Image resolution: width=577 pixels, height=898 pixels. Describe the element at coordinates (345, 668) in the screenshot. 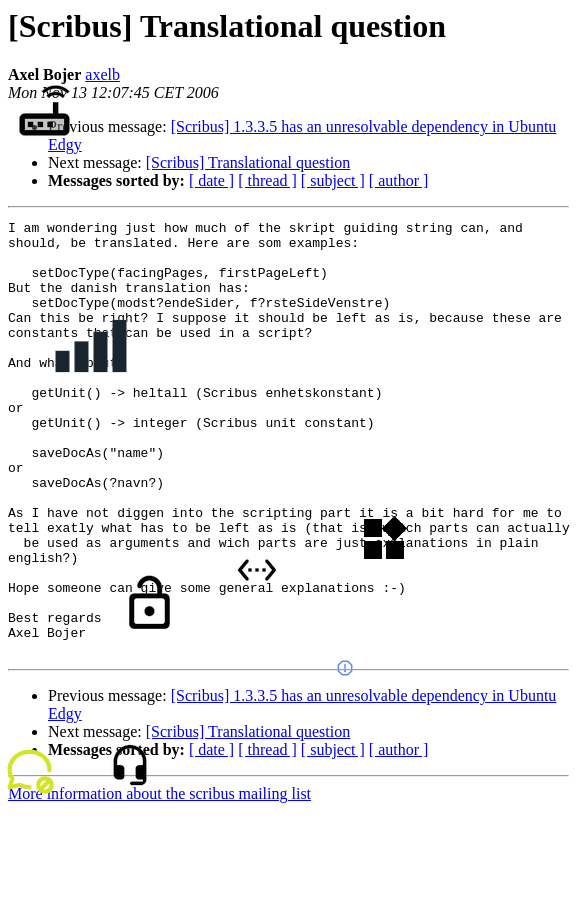

I see `indicates a warning or critical alert` at that location.